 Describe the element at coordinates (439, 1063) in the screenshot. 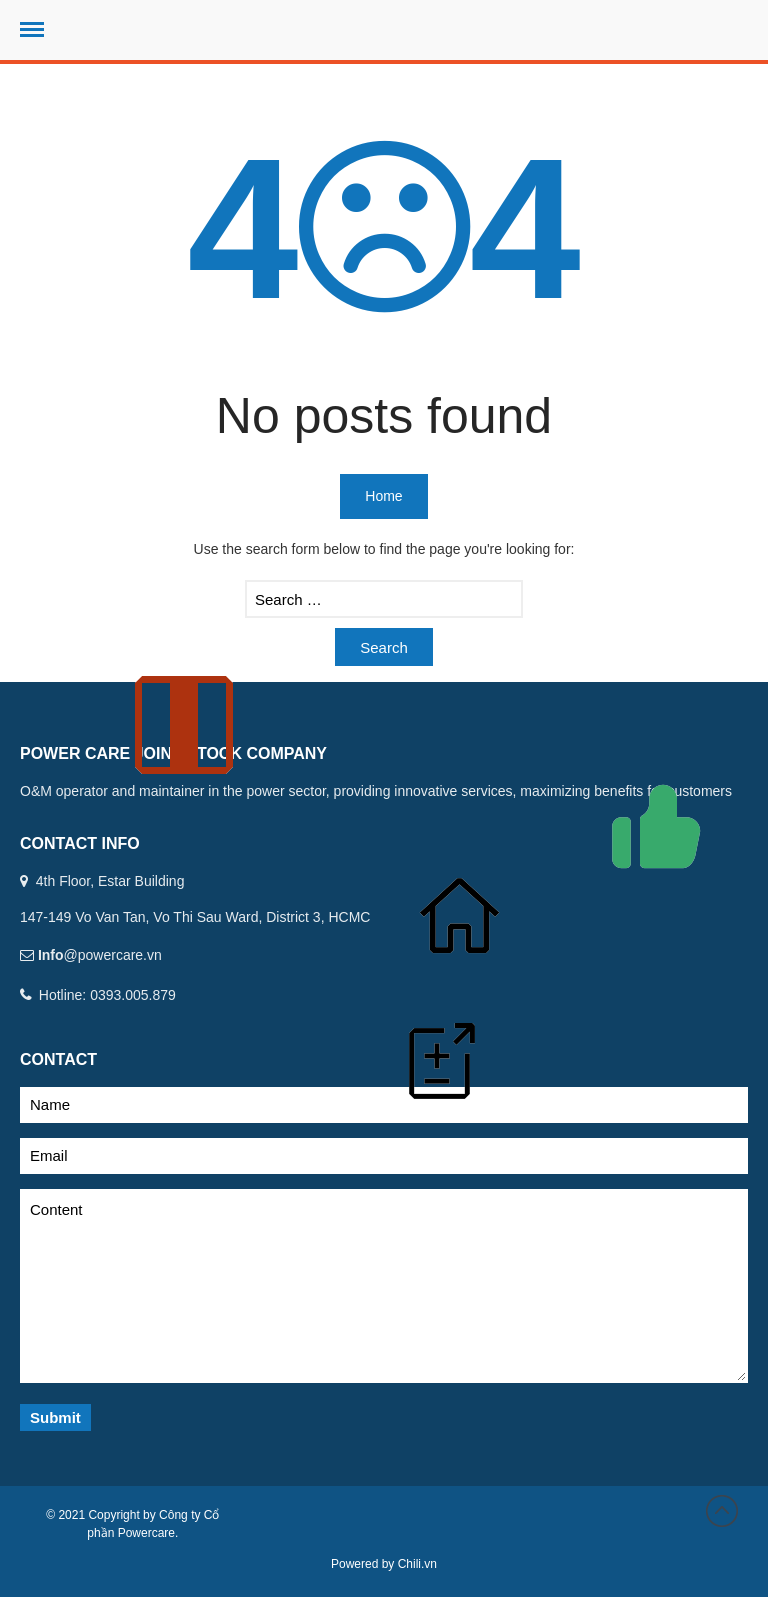

I see `go to active editing session` at that location.